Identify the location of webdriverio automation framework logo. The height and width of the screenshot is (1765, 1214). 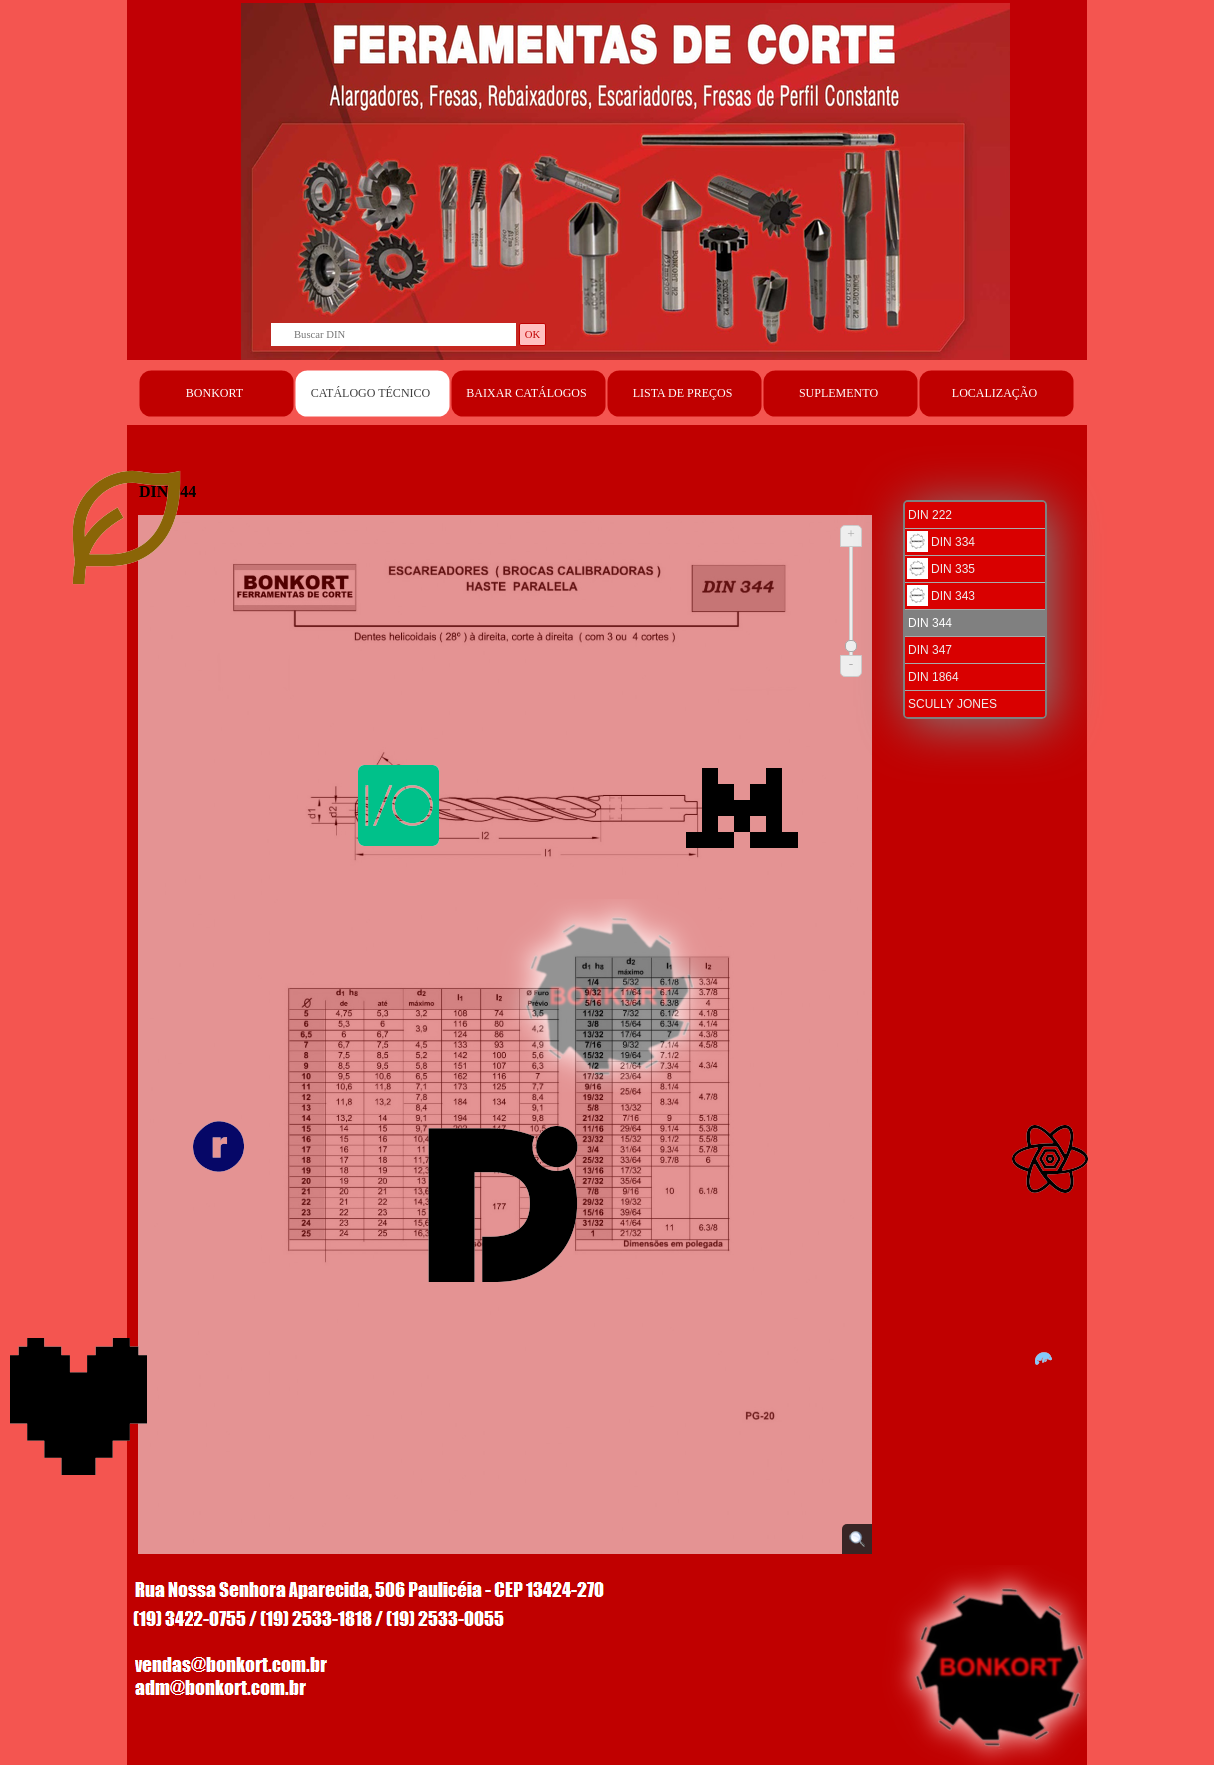
(398, 805).